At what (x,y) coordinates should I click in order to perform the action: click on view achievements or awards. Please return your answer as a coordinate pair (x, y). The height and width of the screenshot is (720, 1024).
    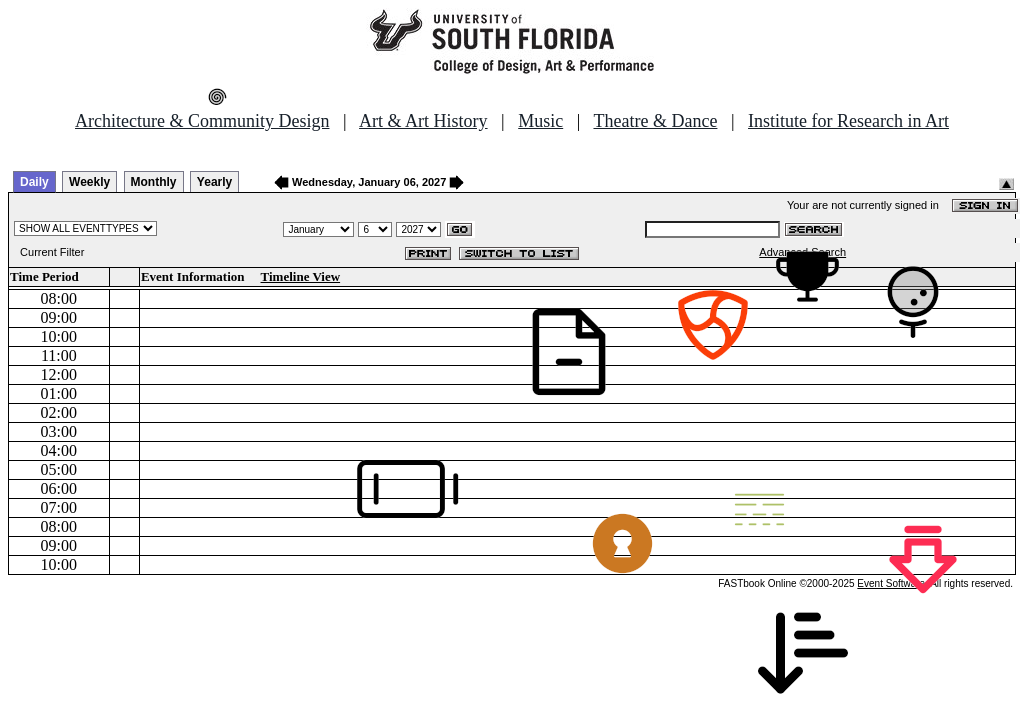
    Looking at the image, I should click on (807, 274).